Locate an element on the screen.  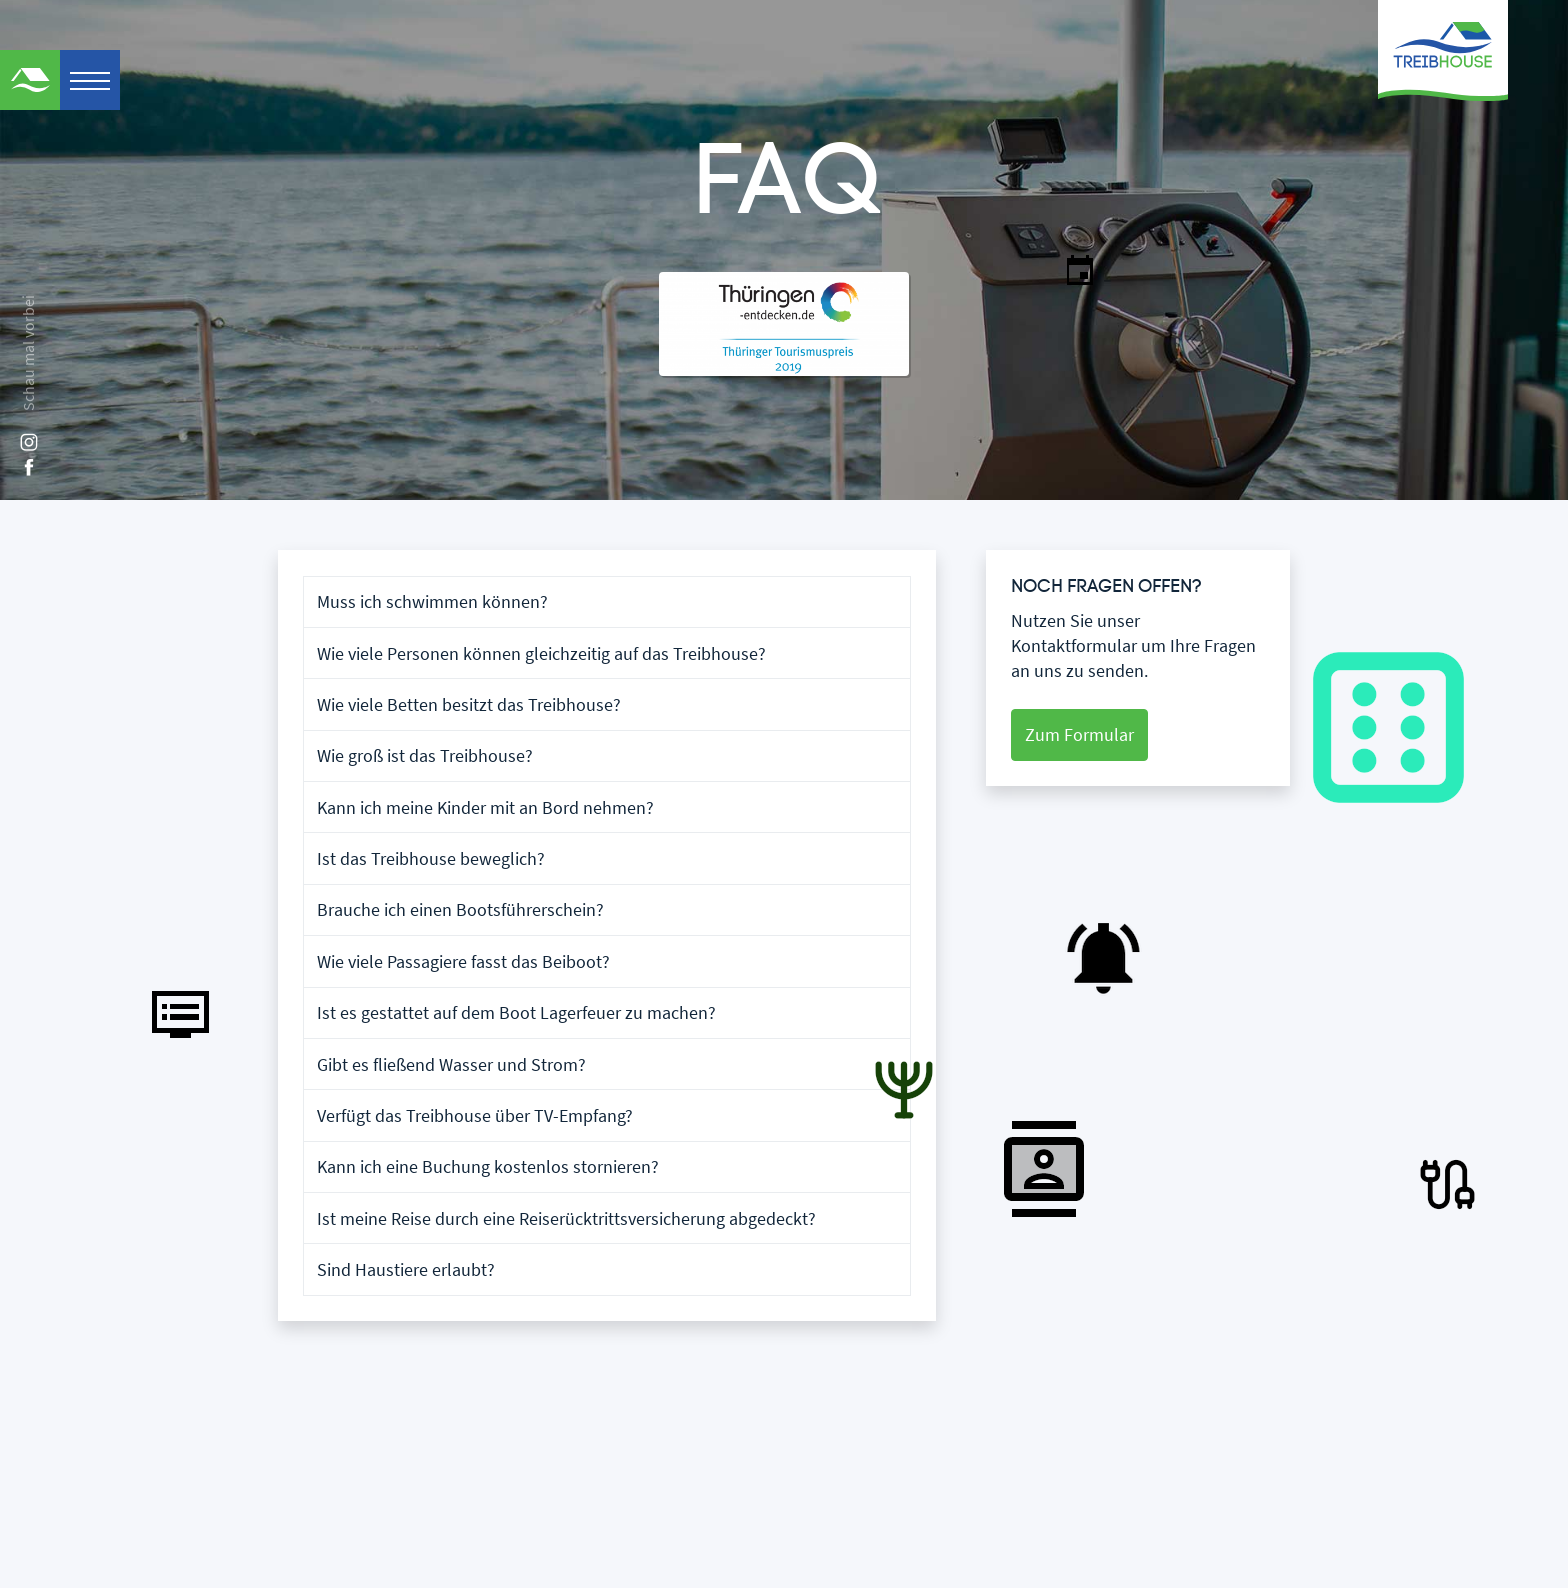
randomize or shuffle content is located at coordinates (1388, 727).